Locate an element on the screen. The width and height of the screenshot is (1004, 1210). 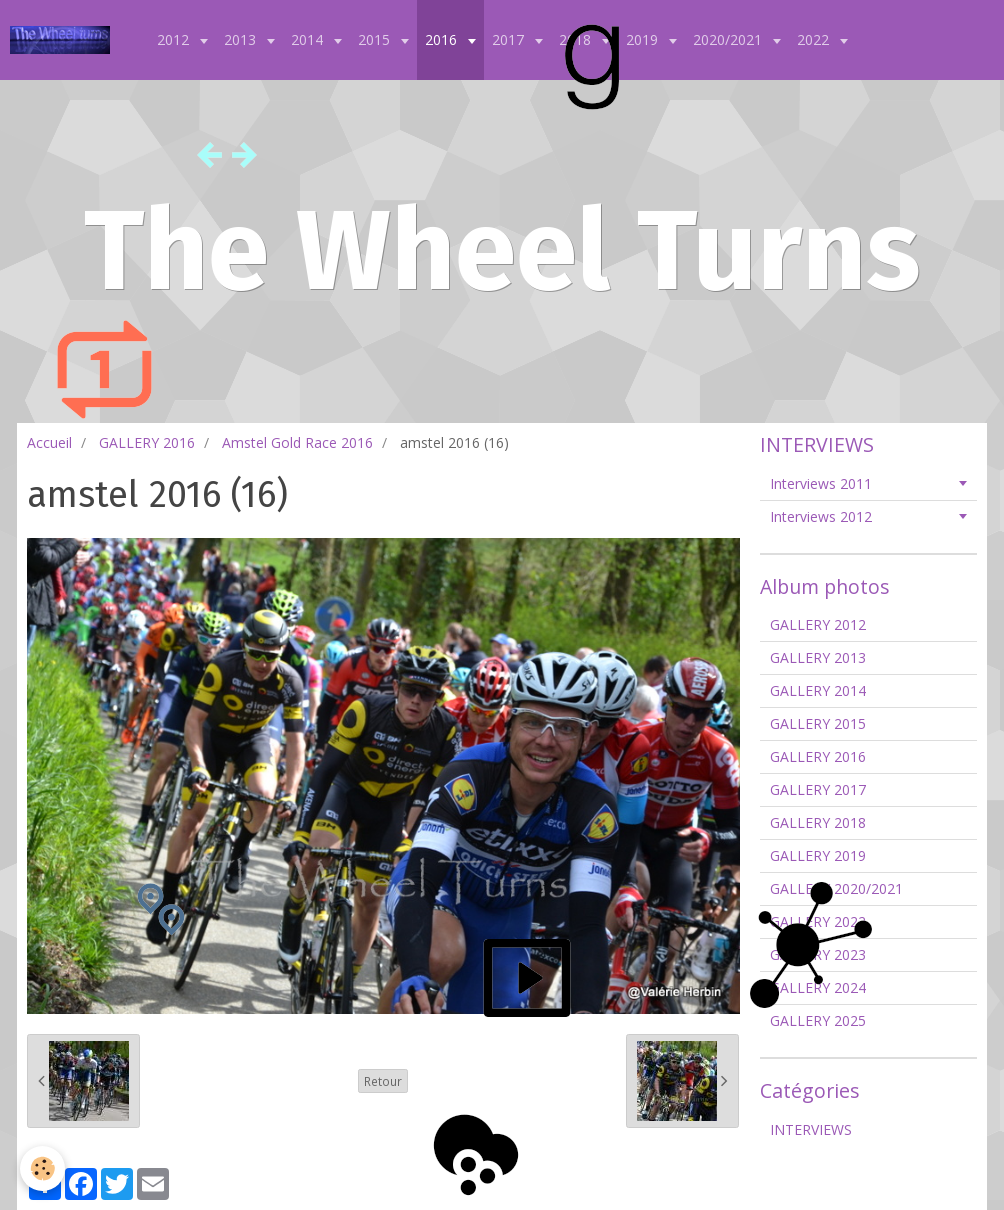
link to Goodreads profile is located at coordinates (592, 67).